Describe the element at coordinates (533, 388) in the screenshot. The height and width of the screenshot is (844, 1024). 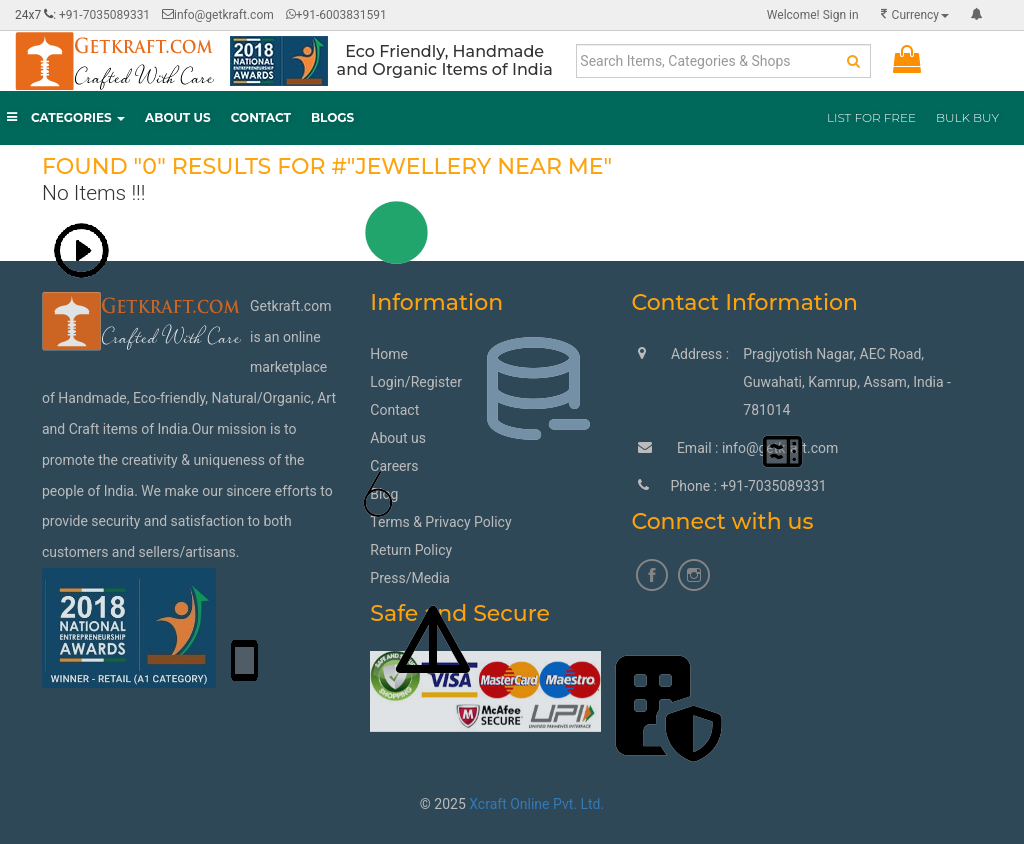
I see `remove a database or data source` at that location.